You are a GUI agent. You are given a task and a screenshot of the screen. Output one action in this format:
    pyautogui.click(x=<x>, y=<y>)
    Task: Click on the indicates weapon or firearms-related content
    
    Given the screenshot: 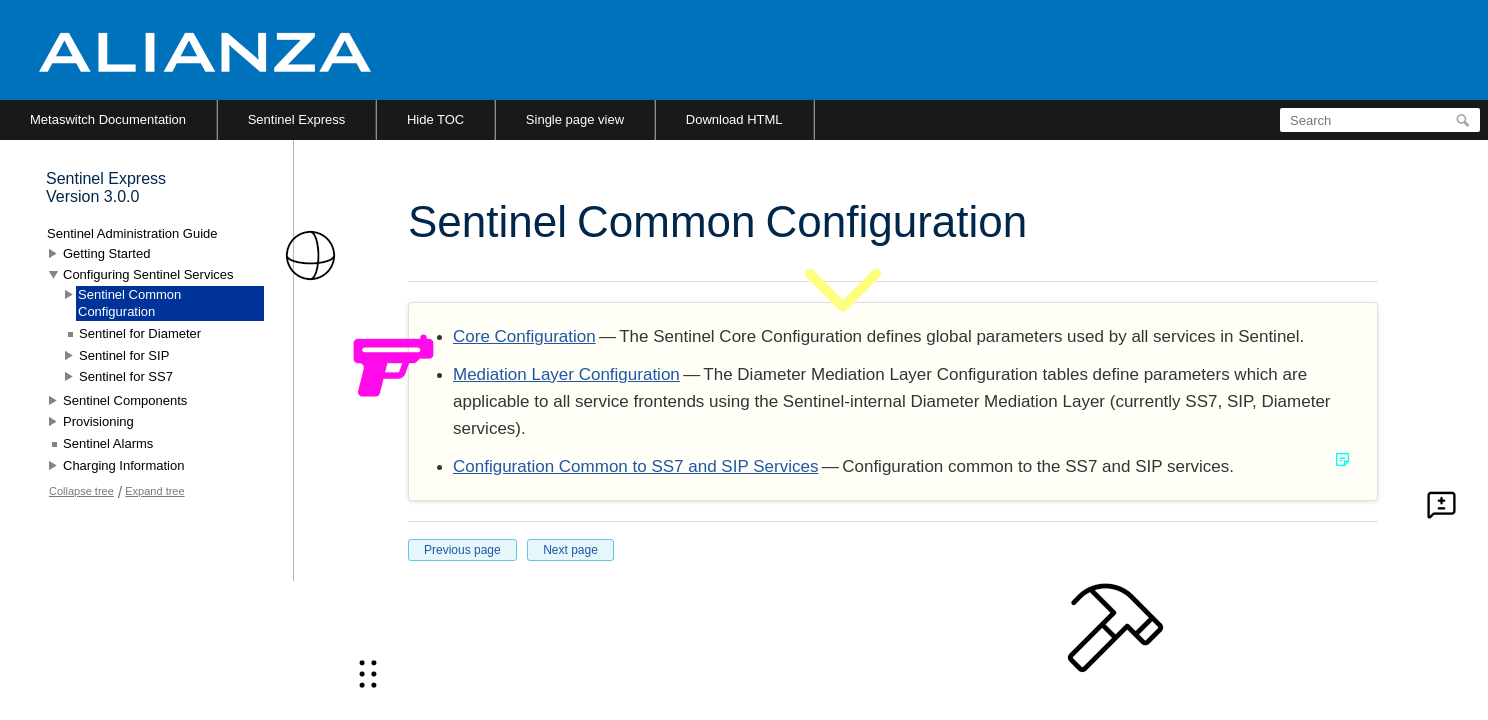 What is the action you would take?
    pyautogui.click(x=393, y=365)
    